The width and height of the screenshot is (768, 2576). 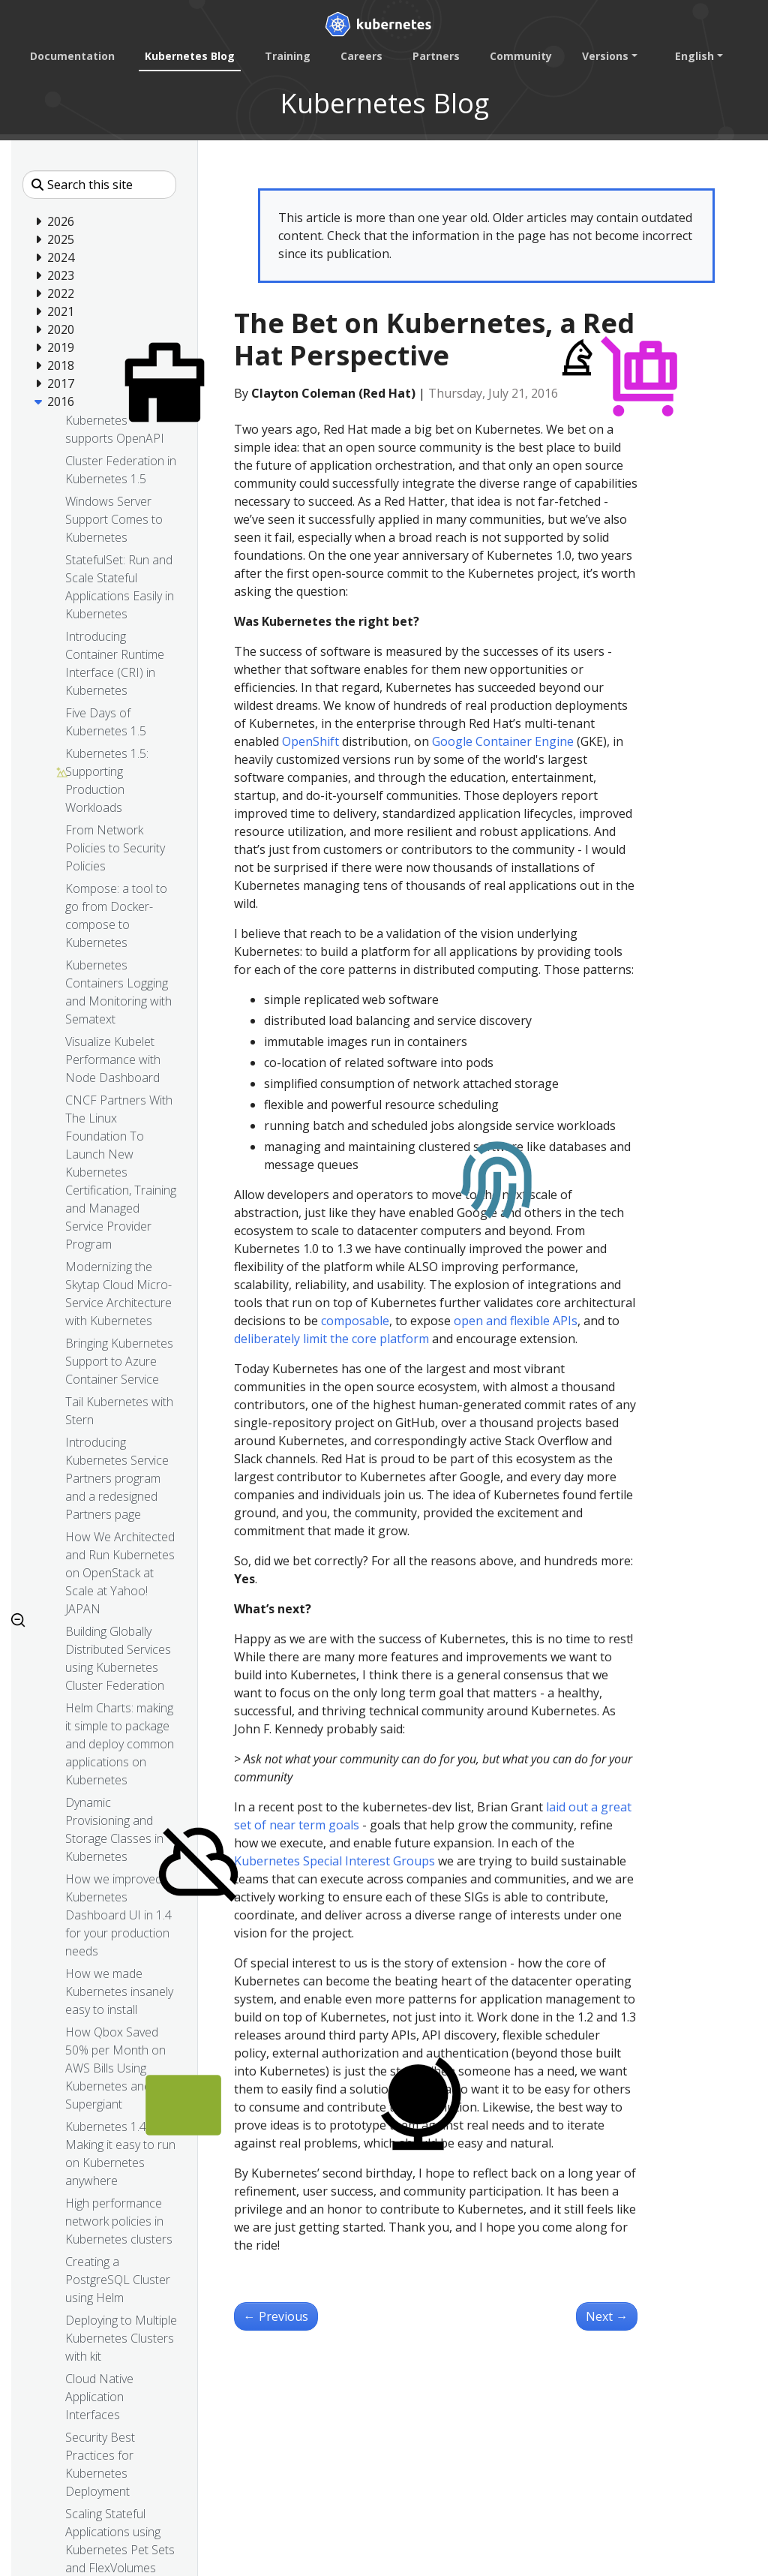 What do you see at coordinates (578, 359) in the screenshot?
I see `play chess game` at bounding box center [578, 359].